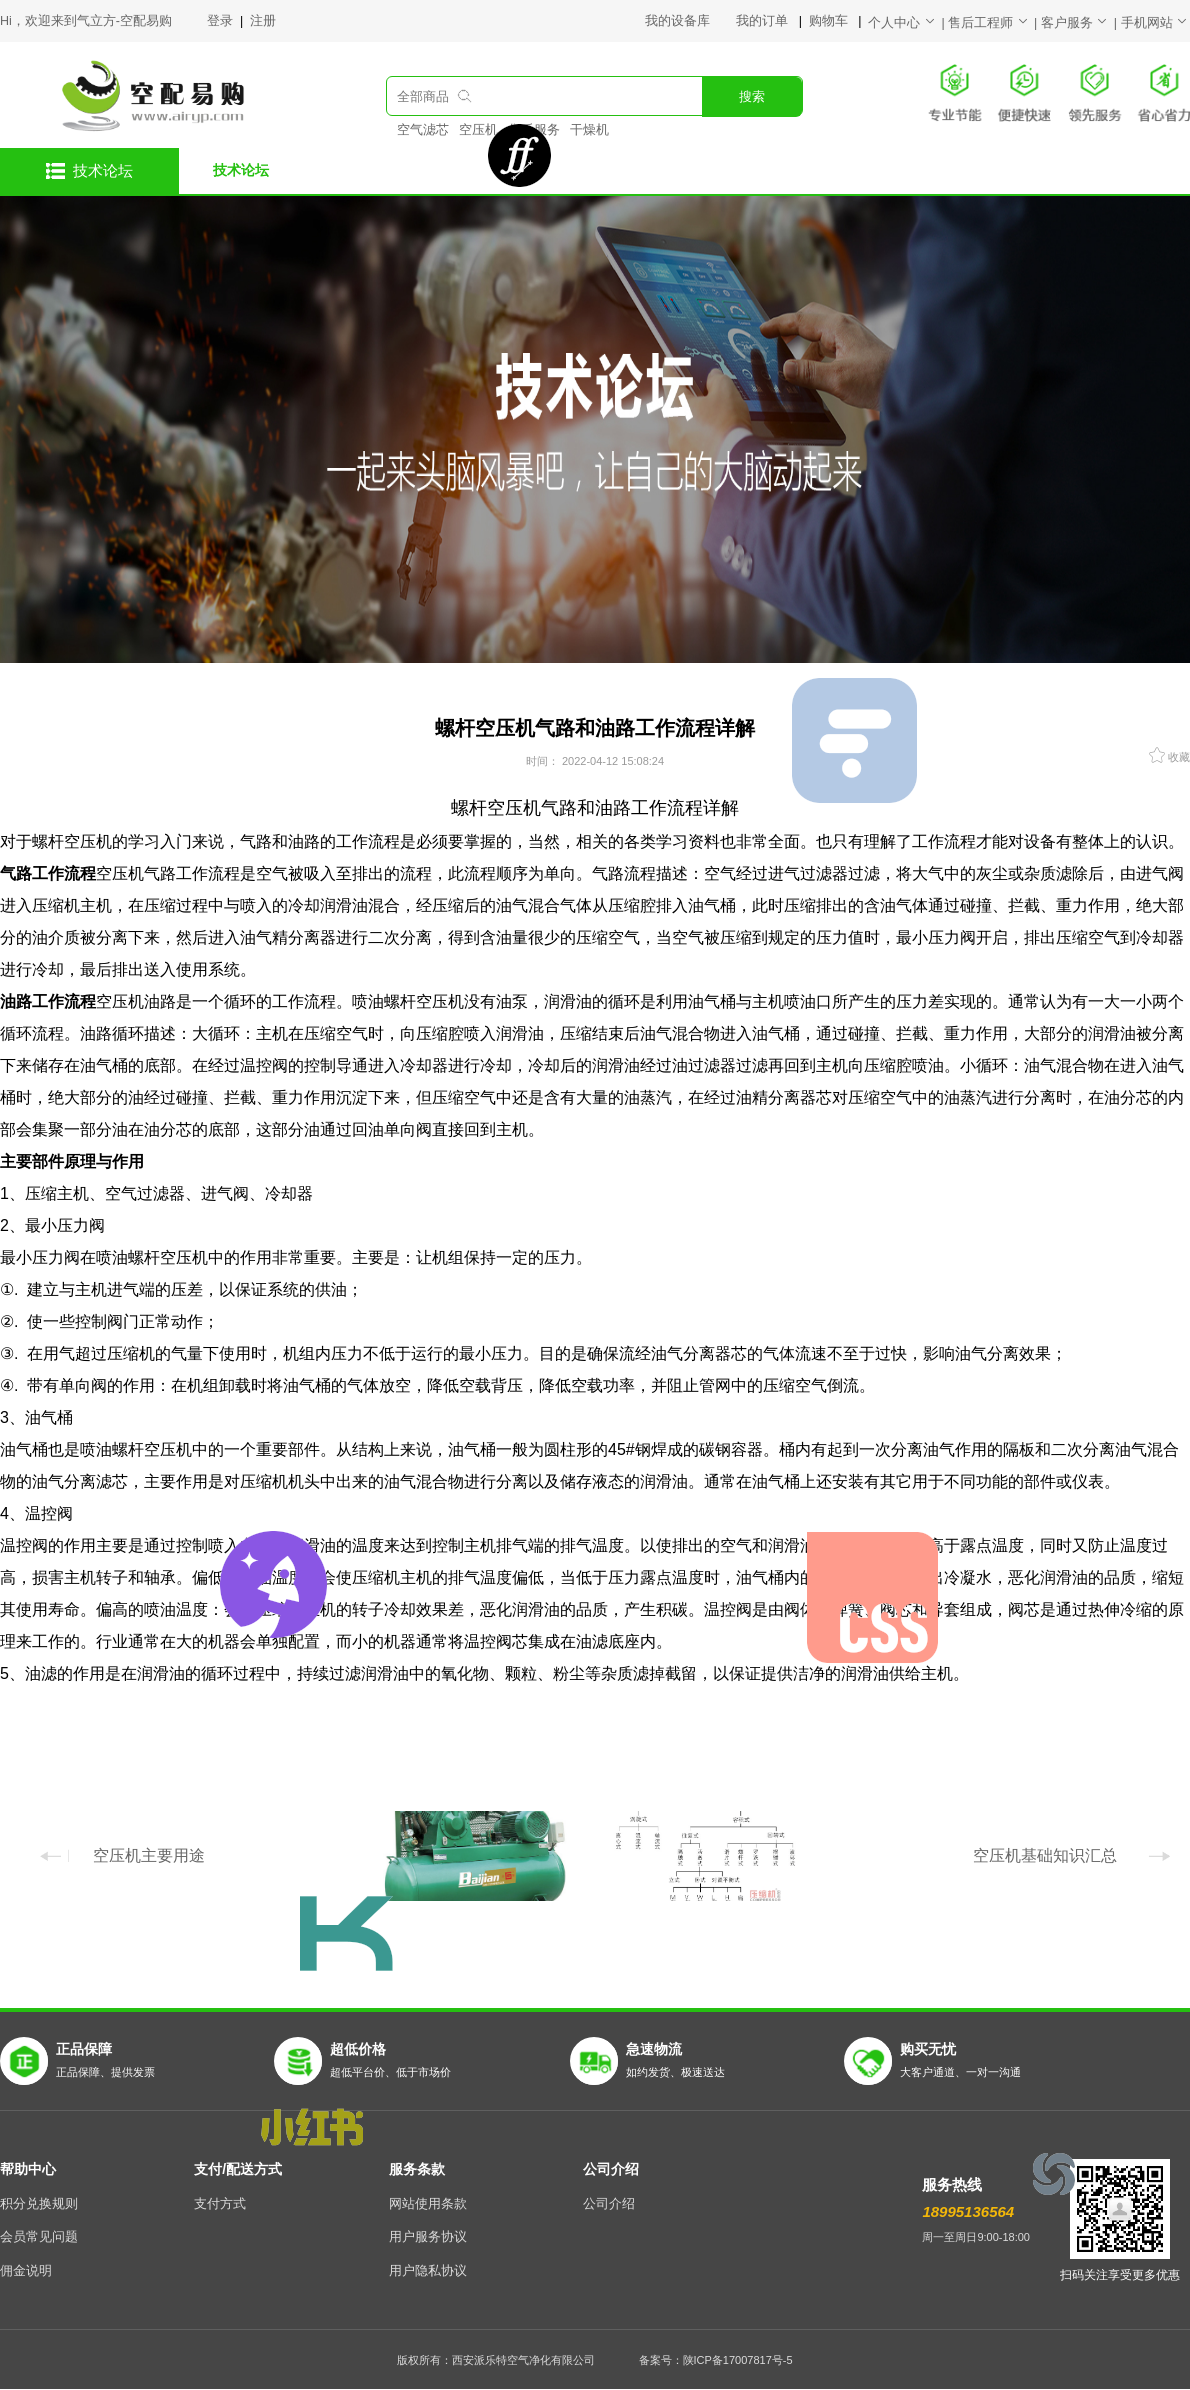 The height and width of the screenshot is (2390, 1190). Describe the element at coordinates (273, 1584) in the screenshot. I see `starship cross-shell prompt branding` at that location.